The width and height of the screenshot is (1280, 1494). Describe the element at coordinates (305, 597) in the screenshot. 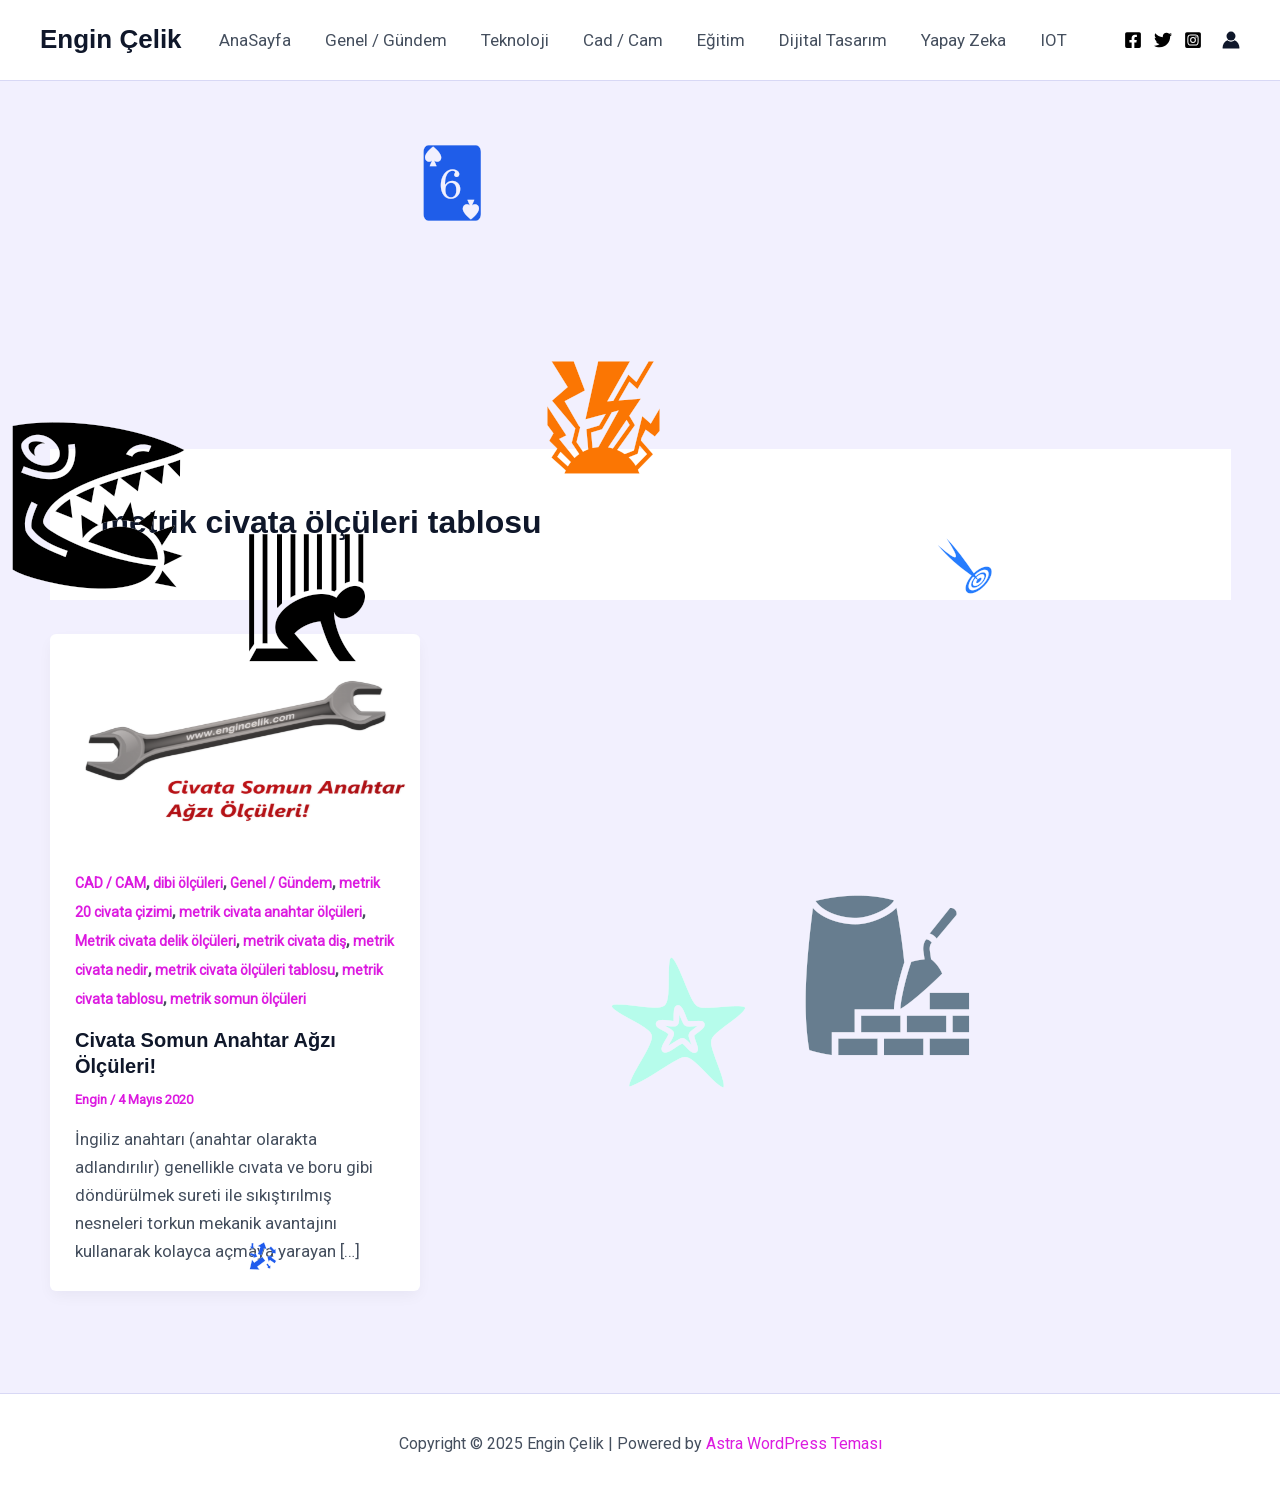

I see `indicates a defeated or game over state` at that location.